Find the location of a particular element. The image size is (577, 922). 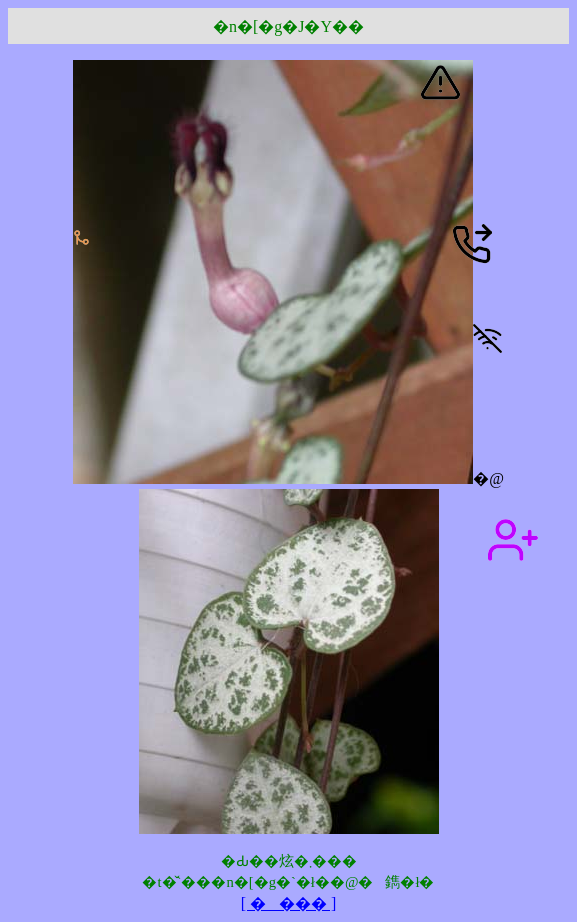

warning or caution indicator is located at coordinates (440, 82).